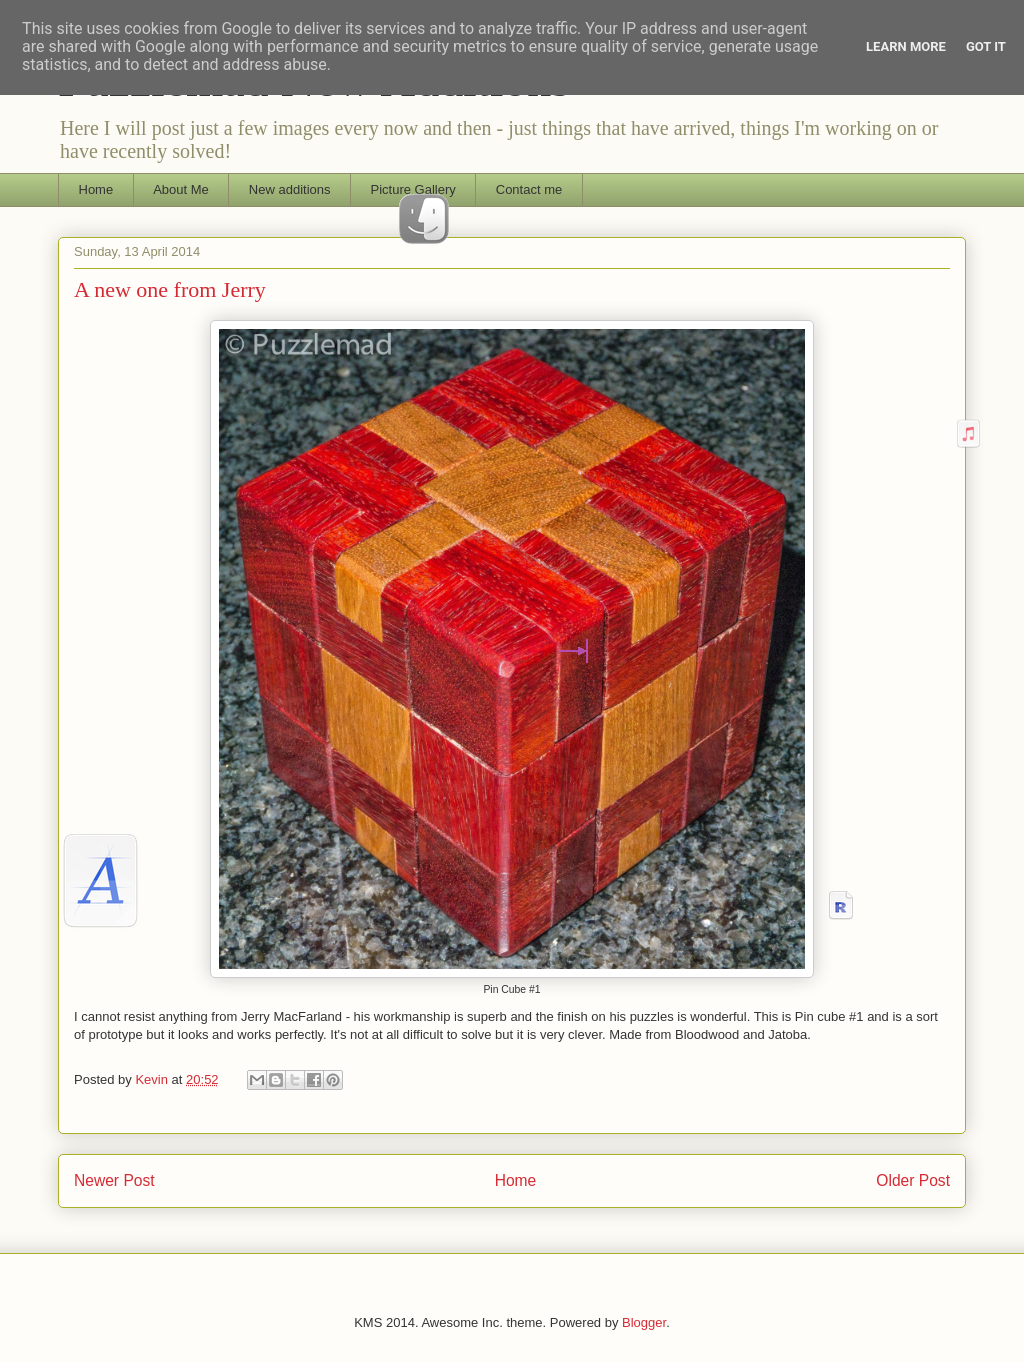 This screenshot has width=1024, height=1363. Describe the element at coordinates (968, 433) in the screenshot. I see `an audio file in your system` at that location.